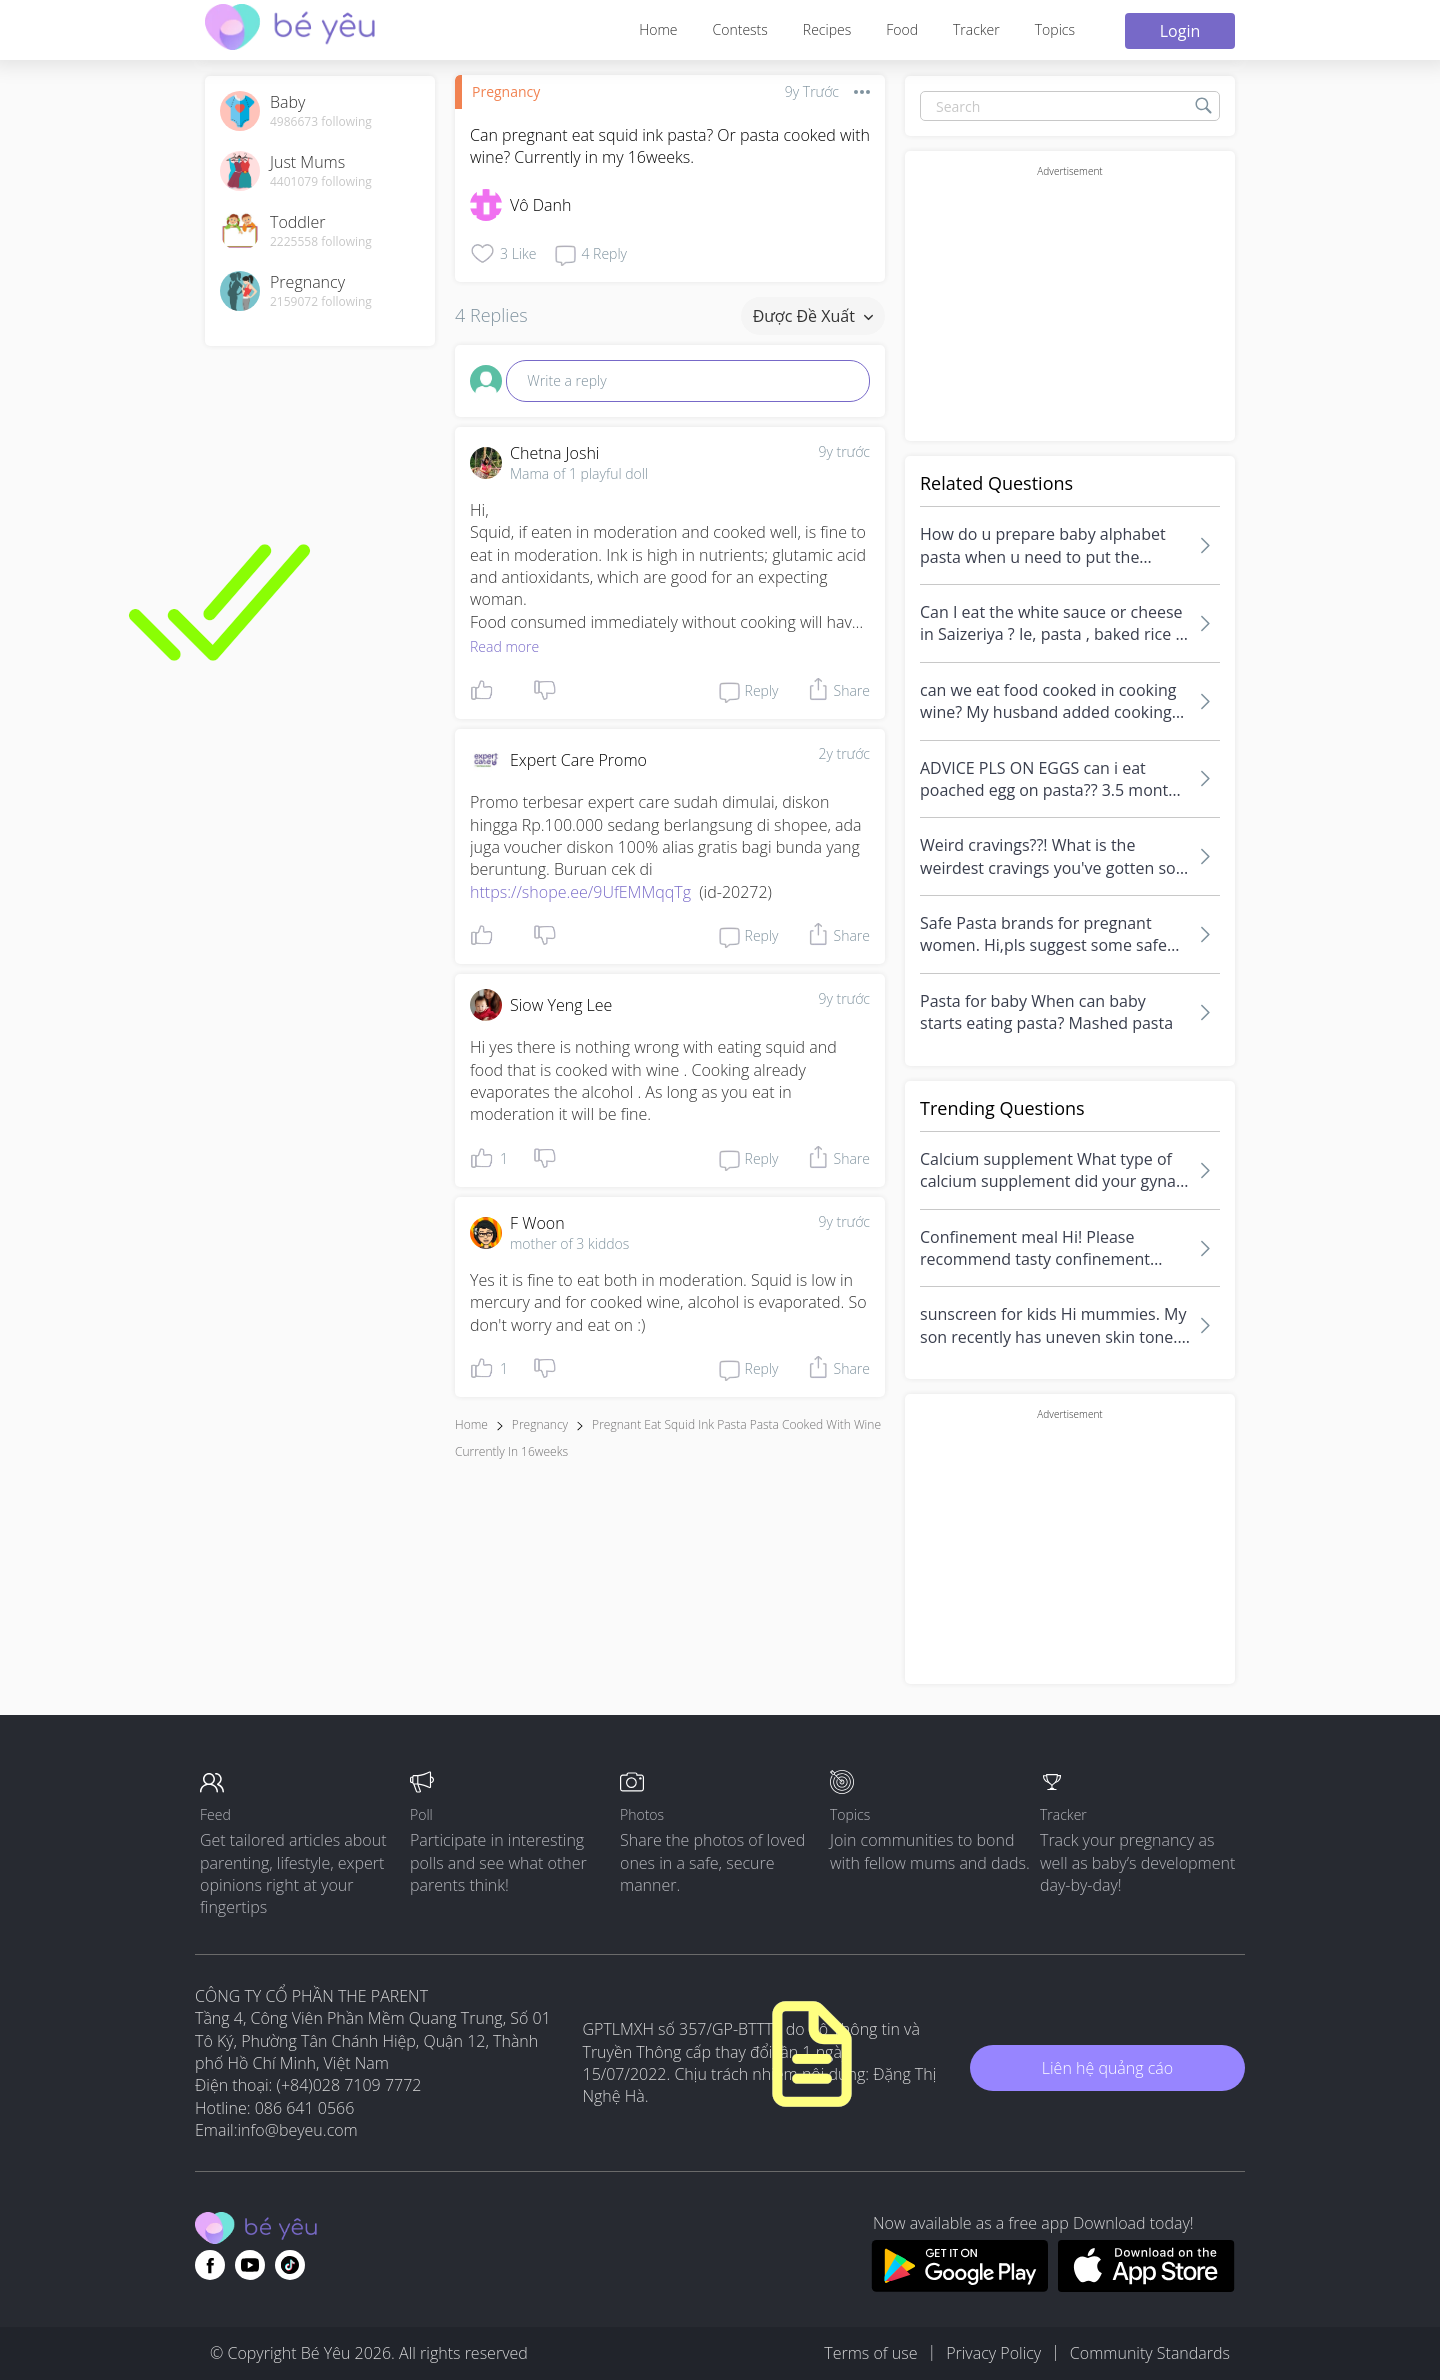 The height and width of the screenshot is (2380, 1440). Describe the element at coordinates (812, 2054) in the screenshot. I see `view document or text file` at that location.